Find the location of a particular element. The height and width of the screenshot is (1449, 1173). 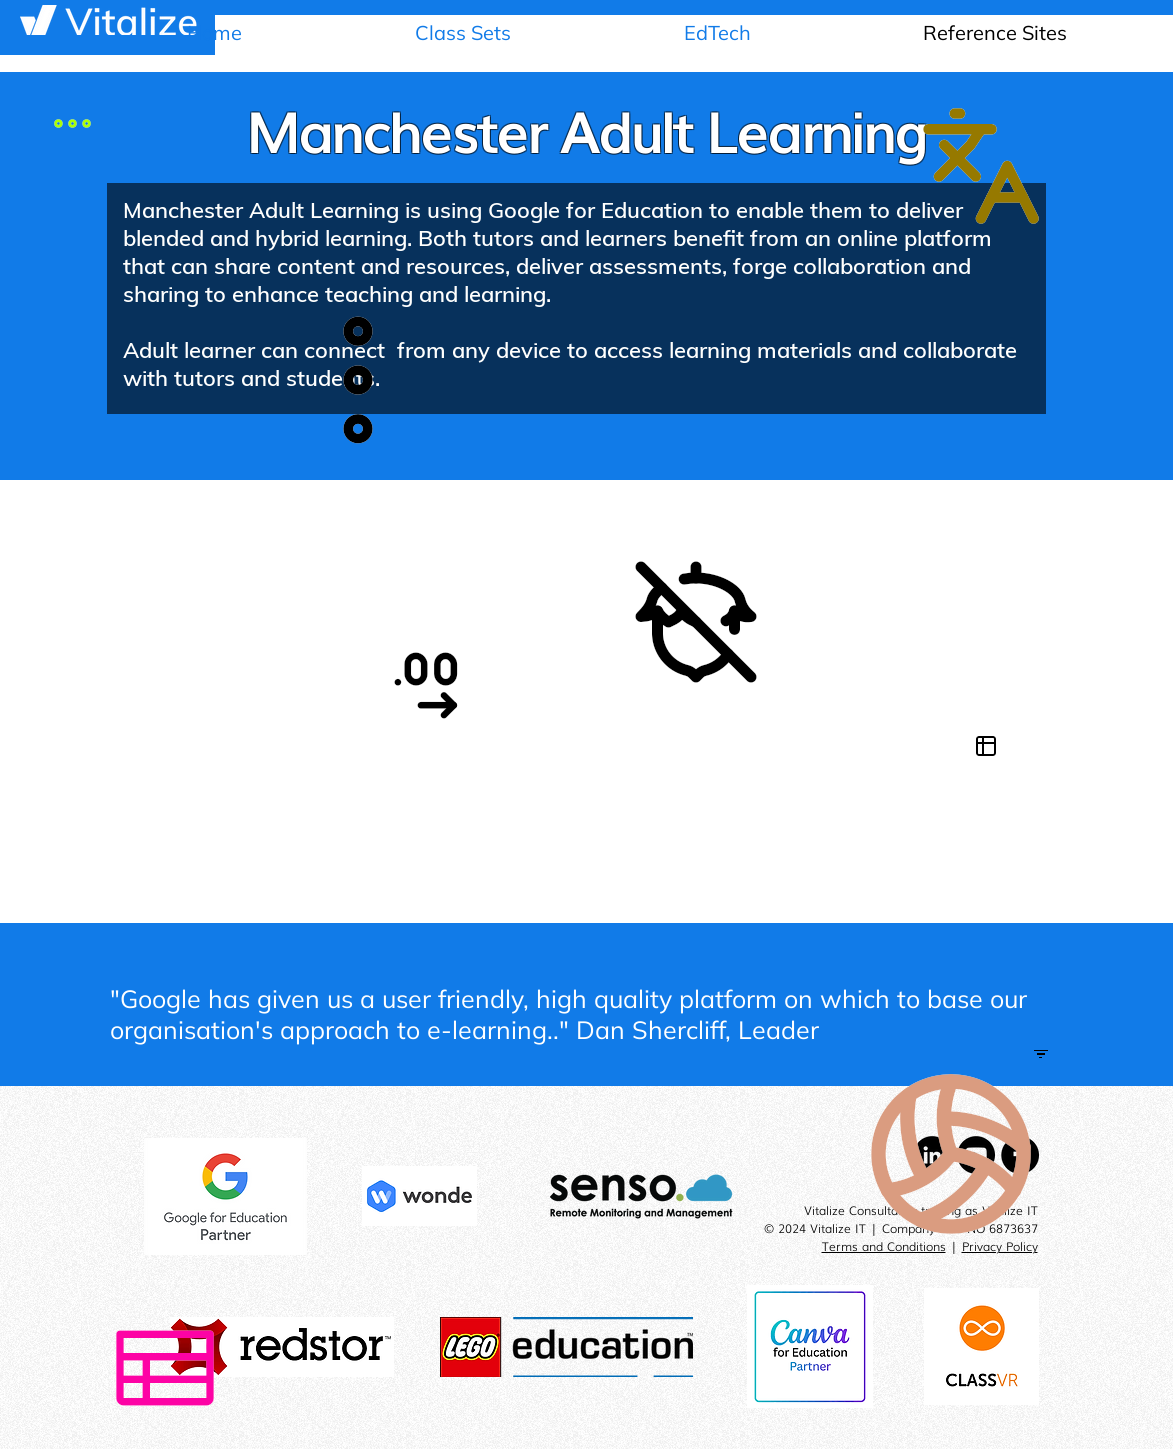

view volleyball or beach sports activities is located at coordinates (951, 1154).